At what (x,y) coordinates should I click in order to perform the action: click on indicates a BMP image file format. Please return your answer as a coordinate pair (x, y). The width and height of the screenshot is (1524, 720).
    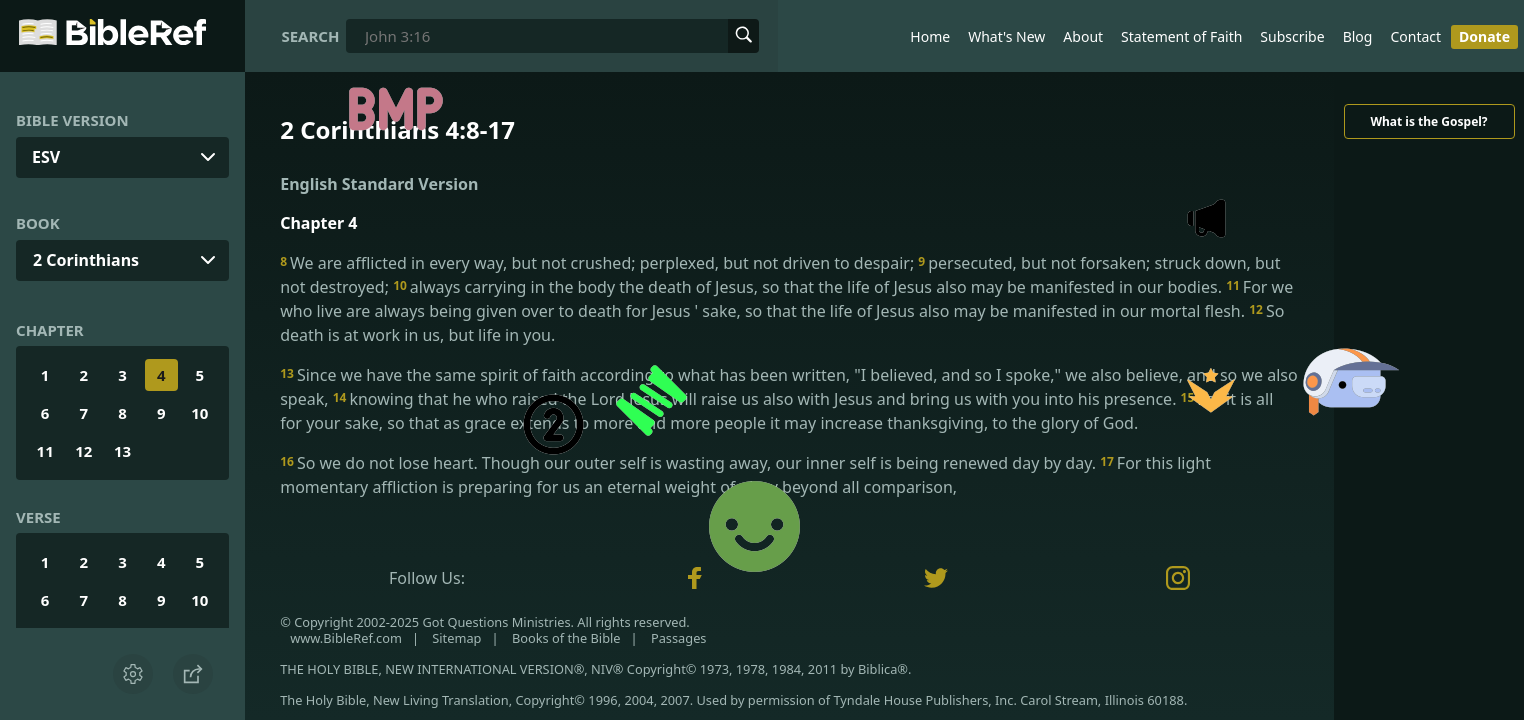
    Looking at the image, I should click on (396, 109).